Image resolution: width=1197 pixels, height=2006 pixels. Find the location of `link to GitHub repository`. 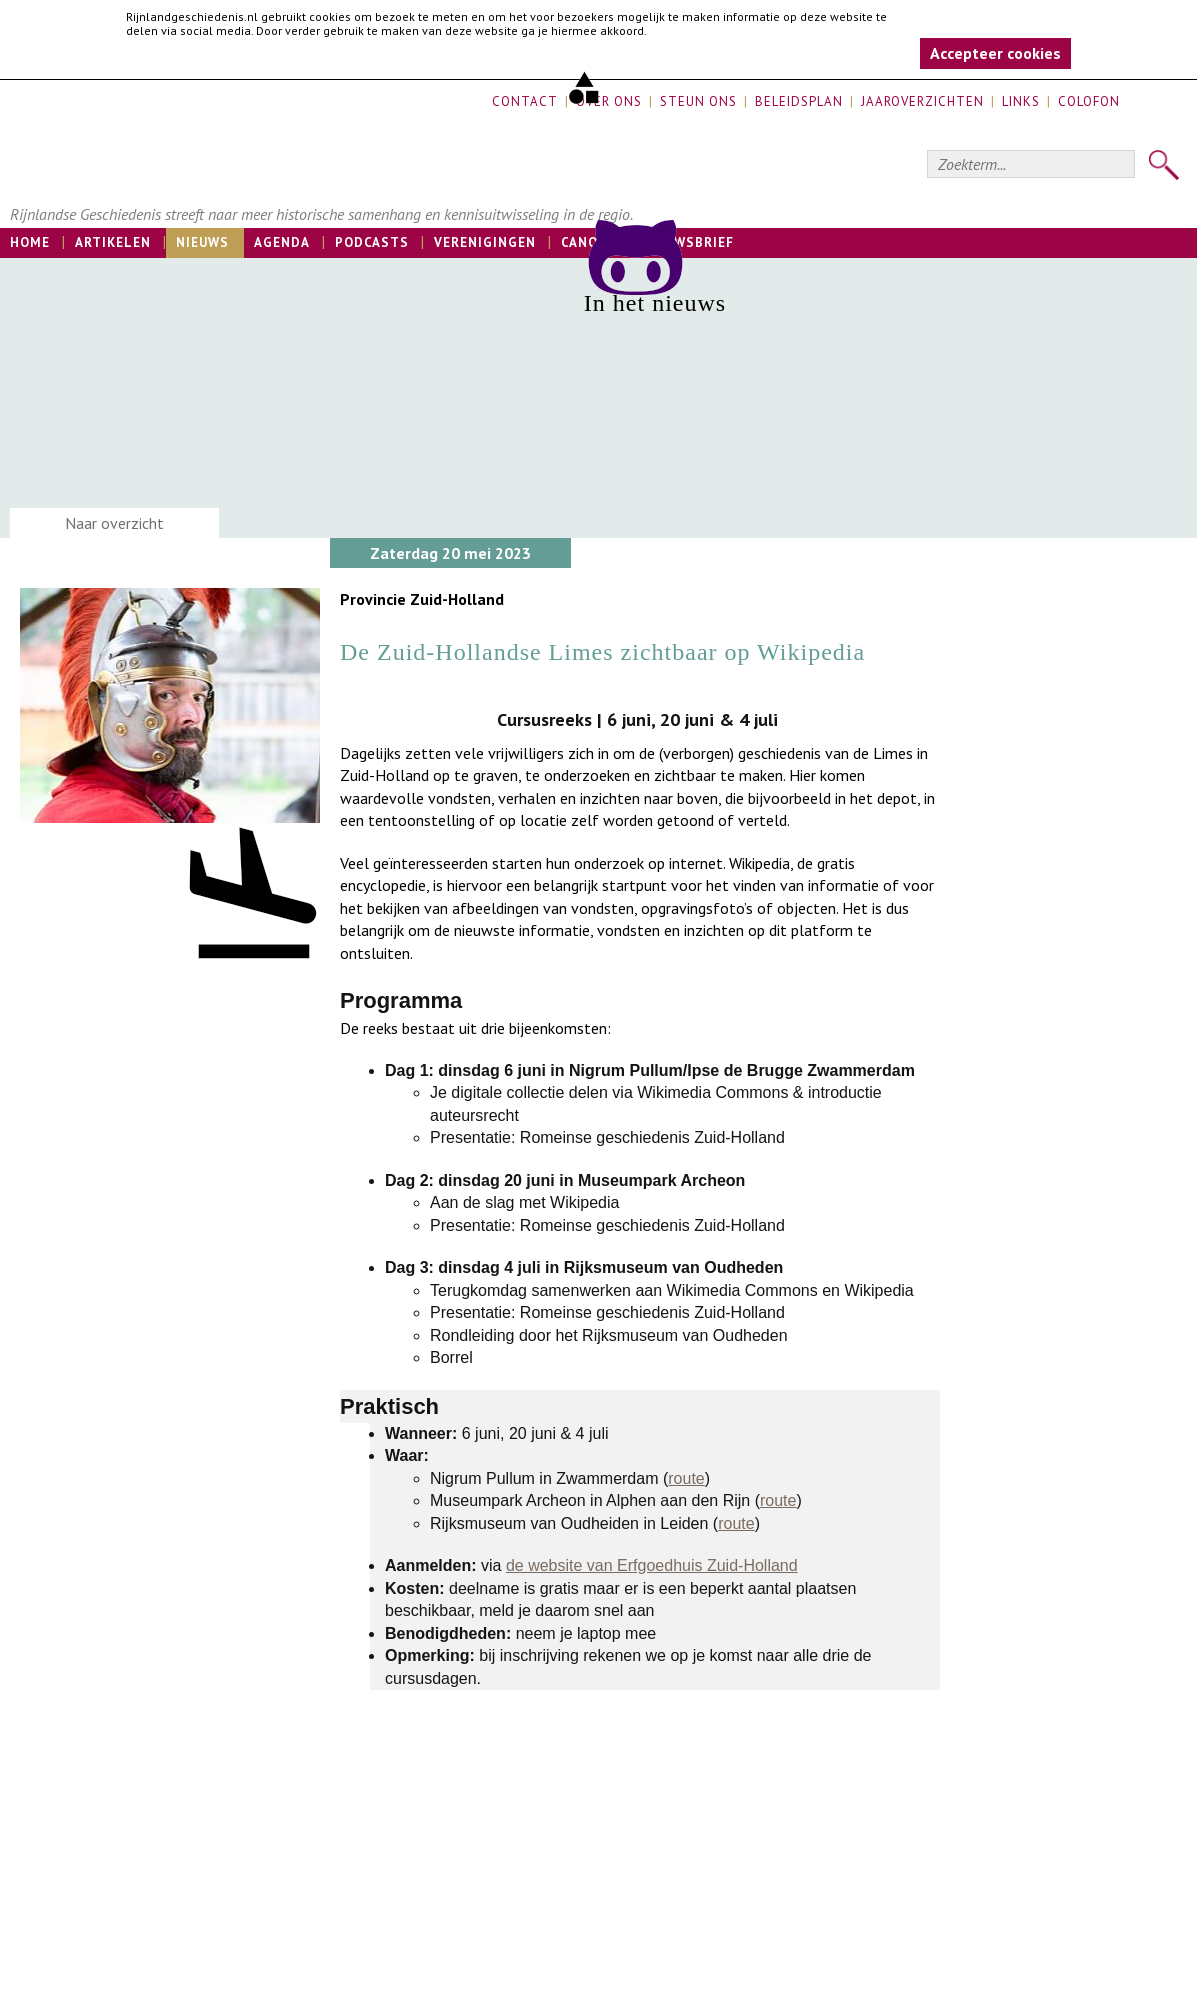

link to GitHub repository is located at coordinates (635, 257).